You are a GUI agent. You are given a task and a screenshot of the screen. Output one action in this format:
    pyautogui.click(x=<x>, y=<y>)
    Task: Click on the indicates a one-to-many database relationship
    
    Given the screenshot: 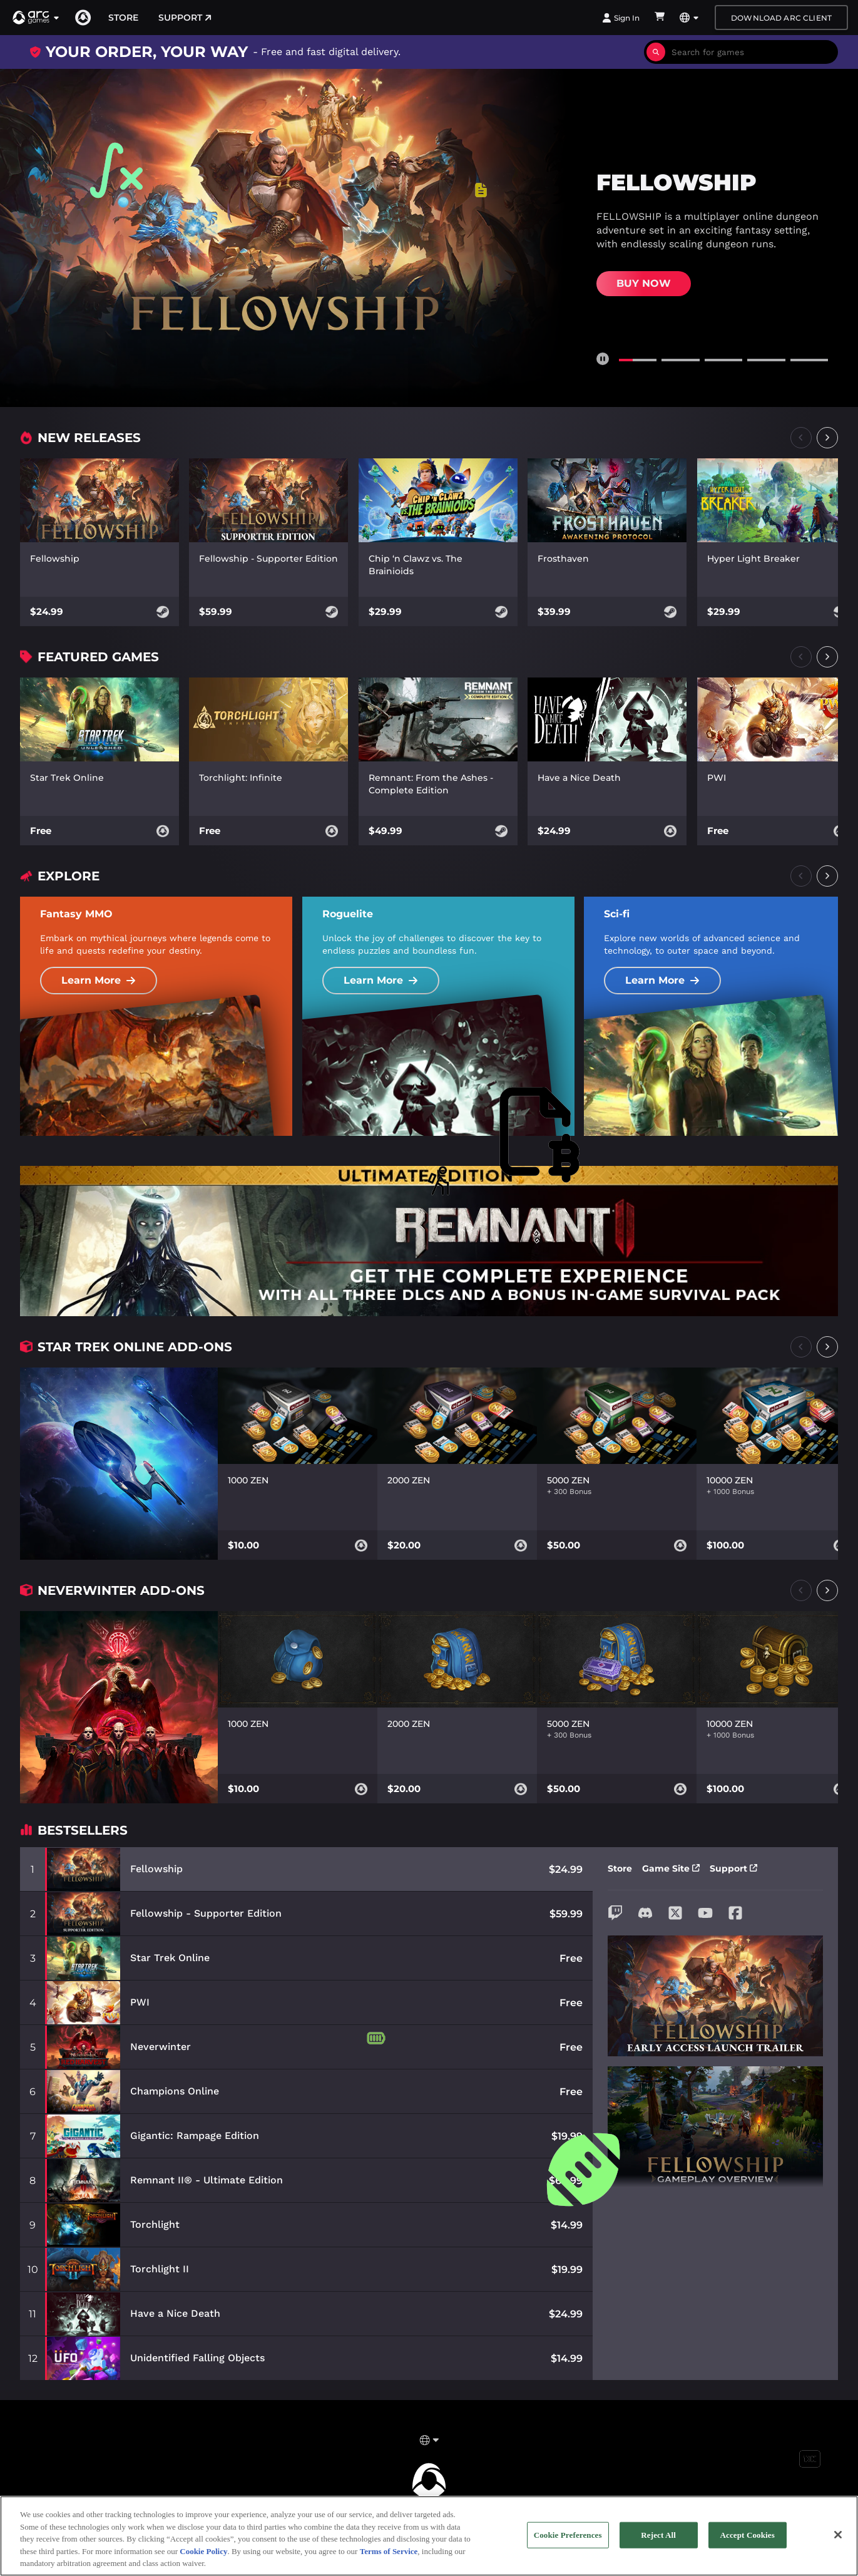 What is the action you would take?
    pyautogui.click(x=810, y=2459)
    